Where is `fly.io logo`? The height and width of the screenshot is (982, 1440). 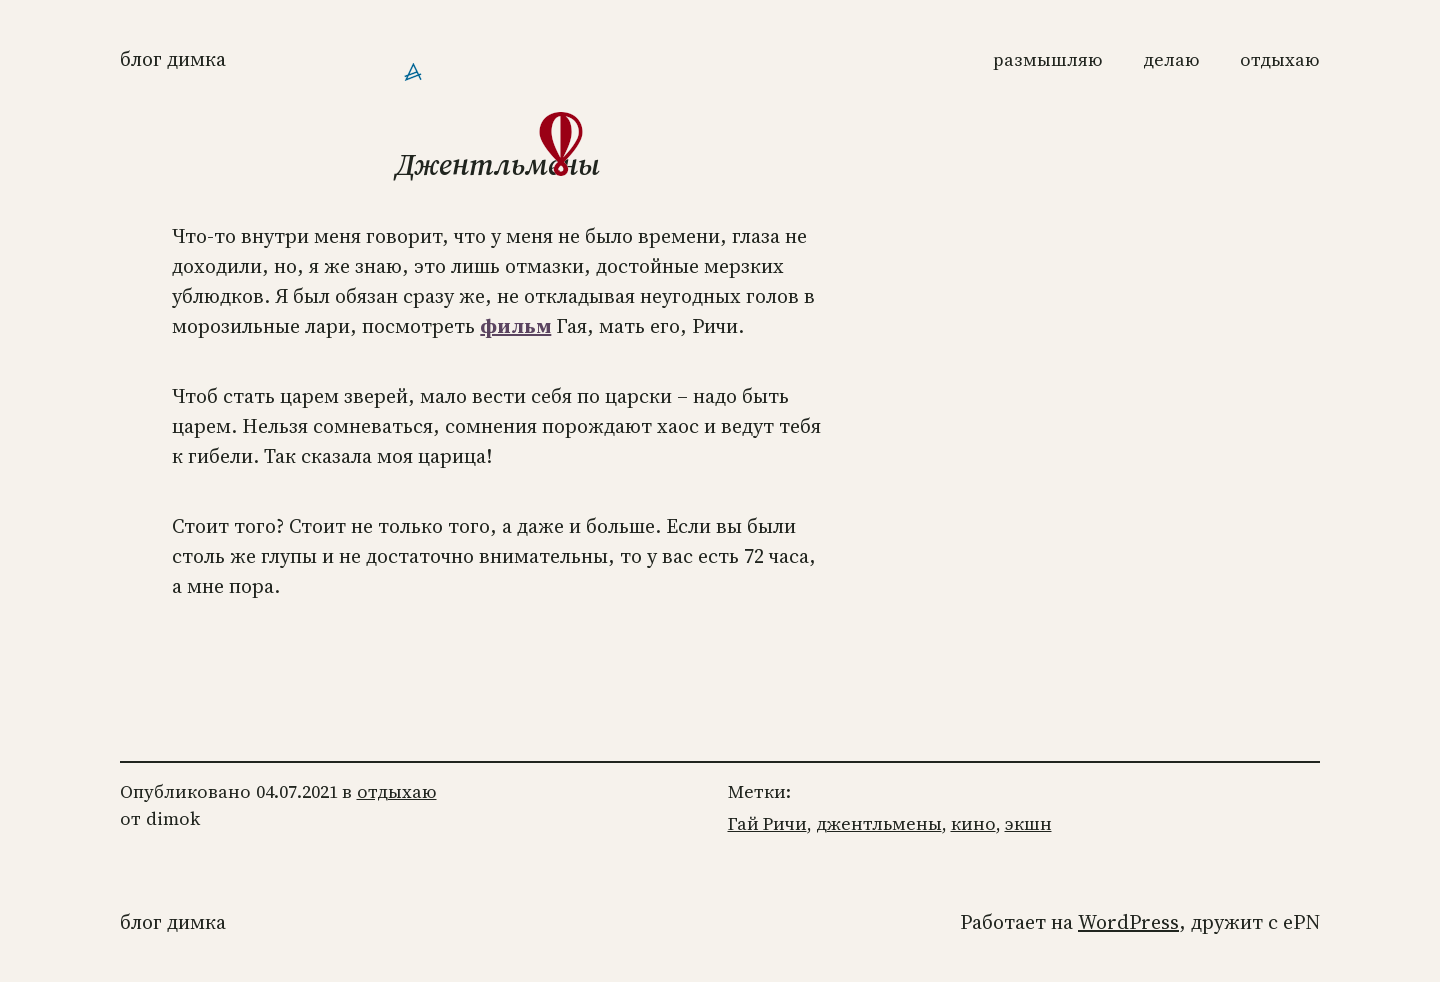 fly.io logo is located at coordinates (561, 144).